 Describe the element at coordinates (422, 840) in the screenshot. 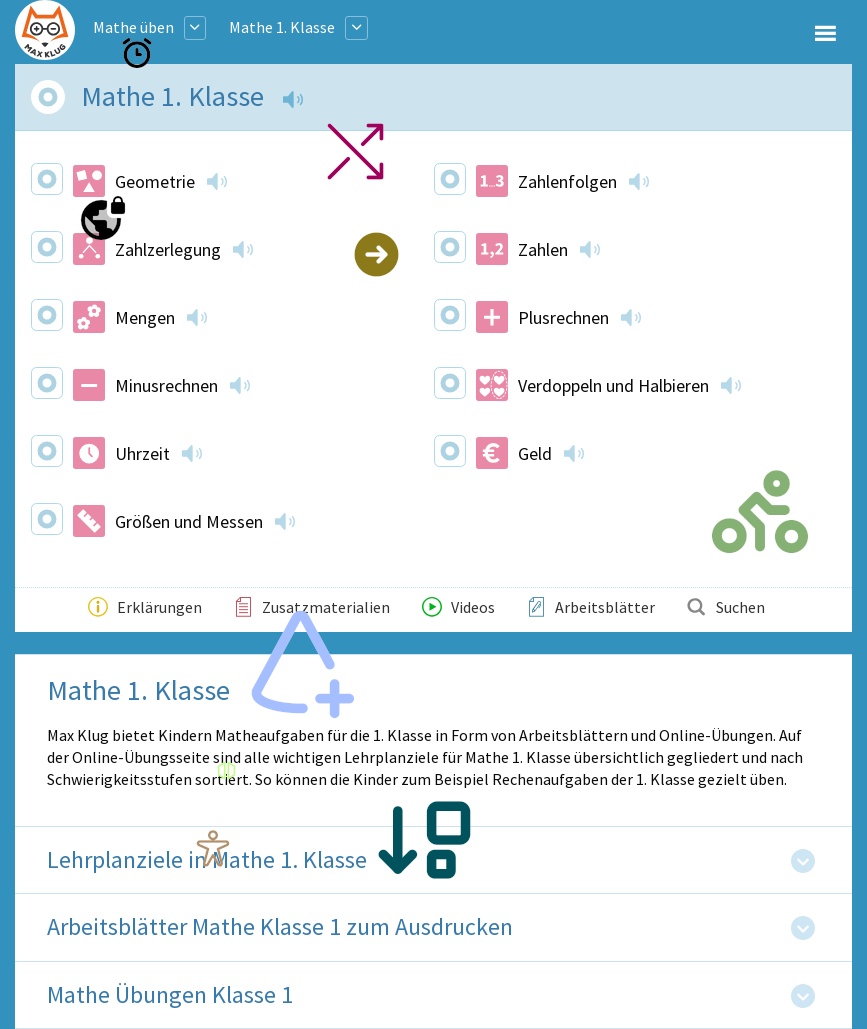

I see `sort items from smallest to largest` at that location.